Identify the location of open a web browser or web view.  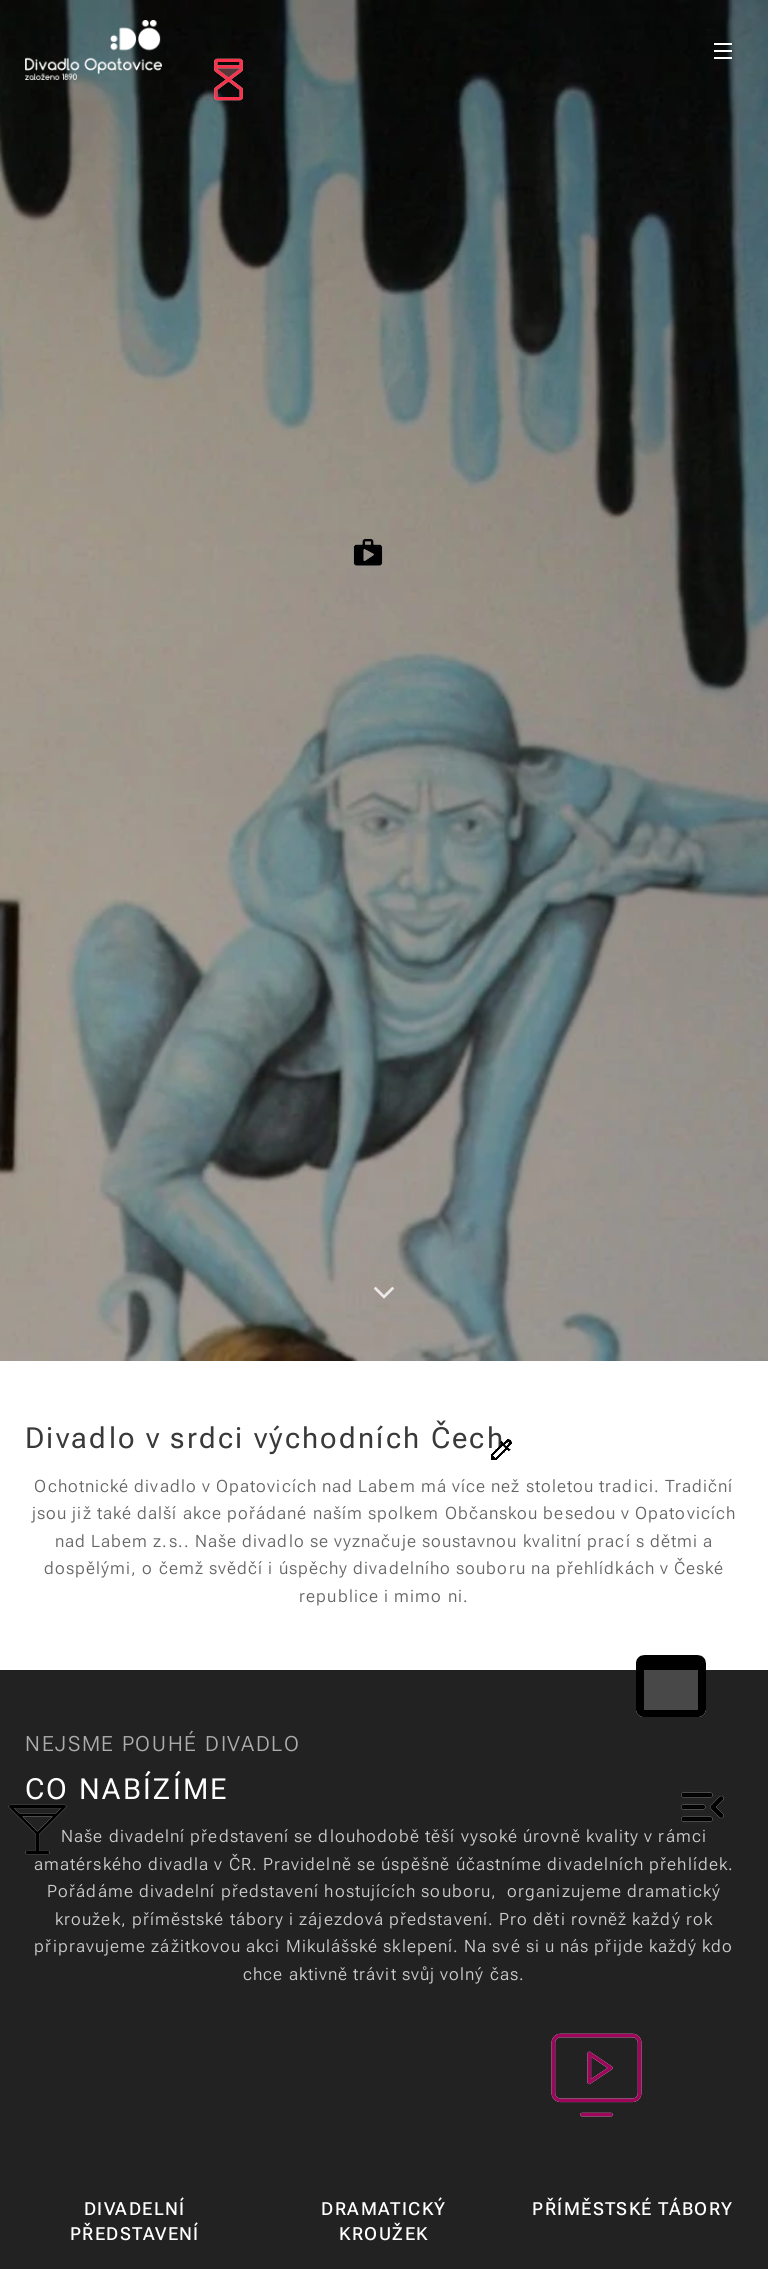
(671, 1686).